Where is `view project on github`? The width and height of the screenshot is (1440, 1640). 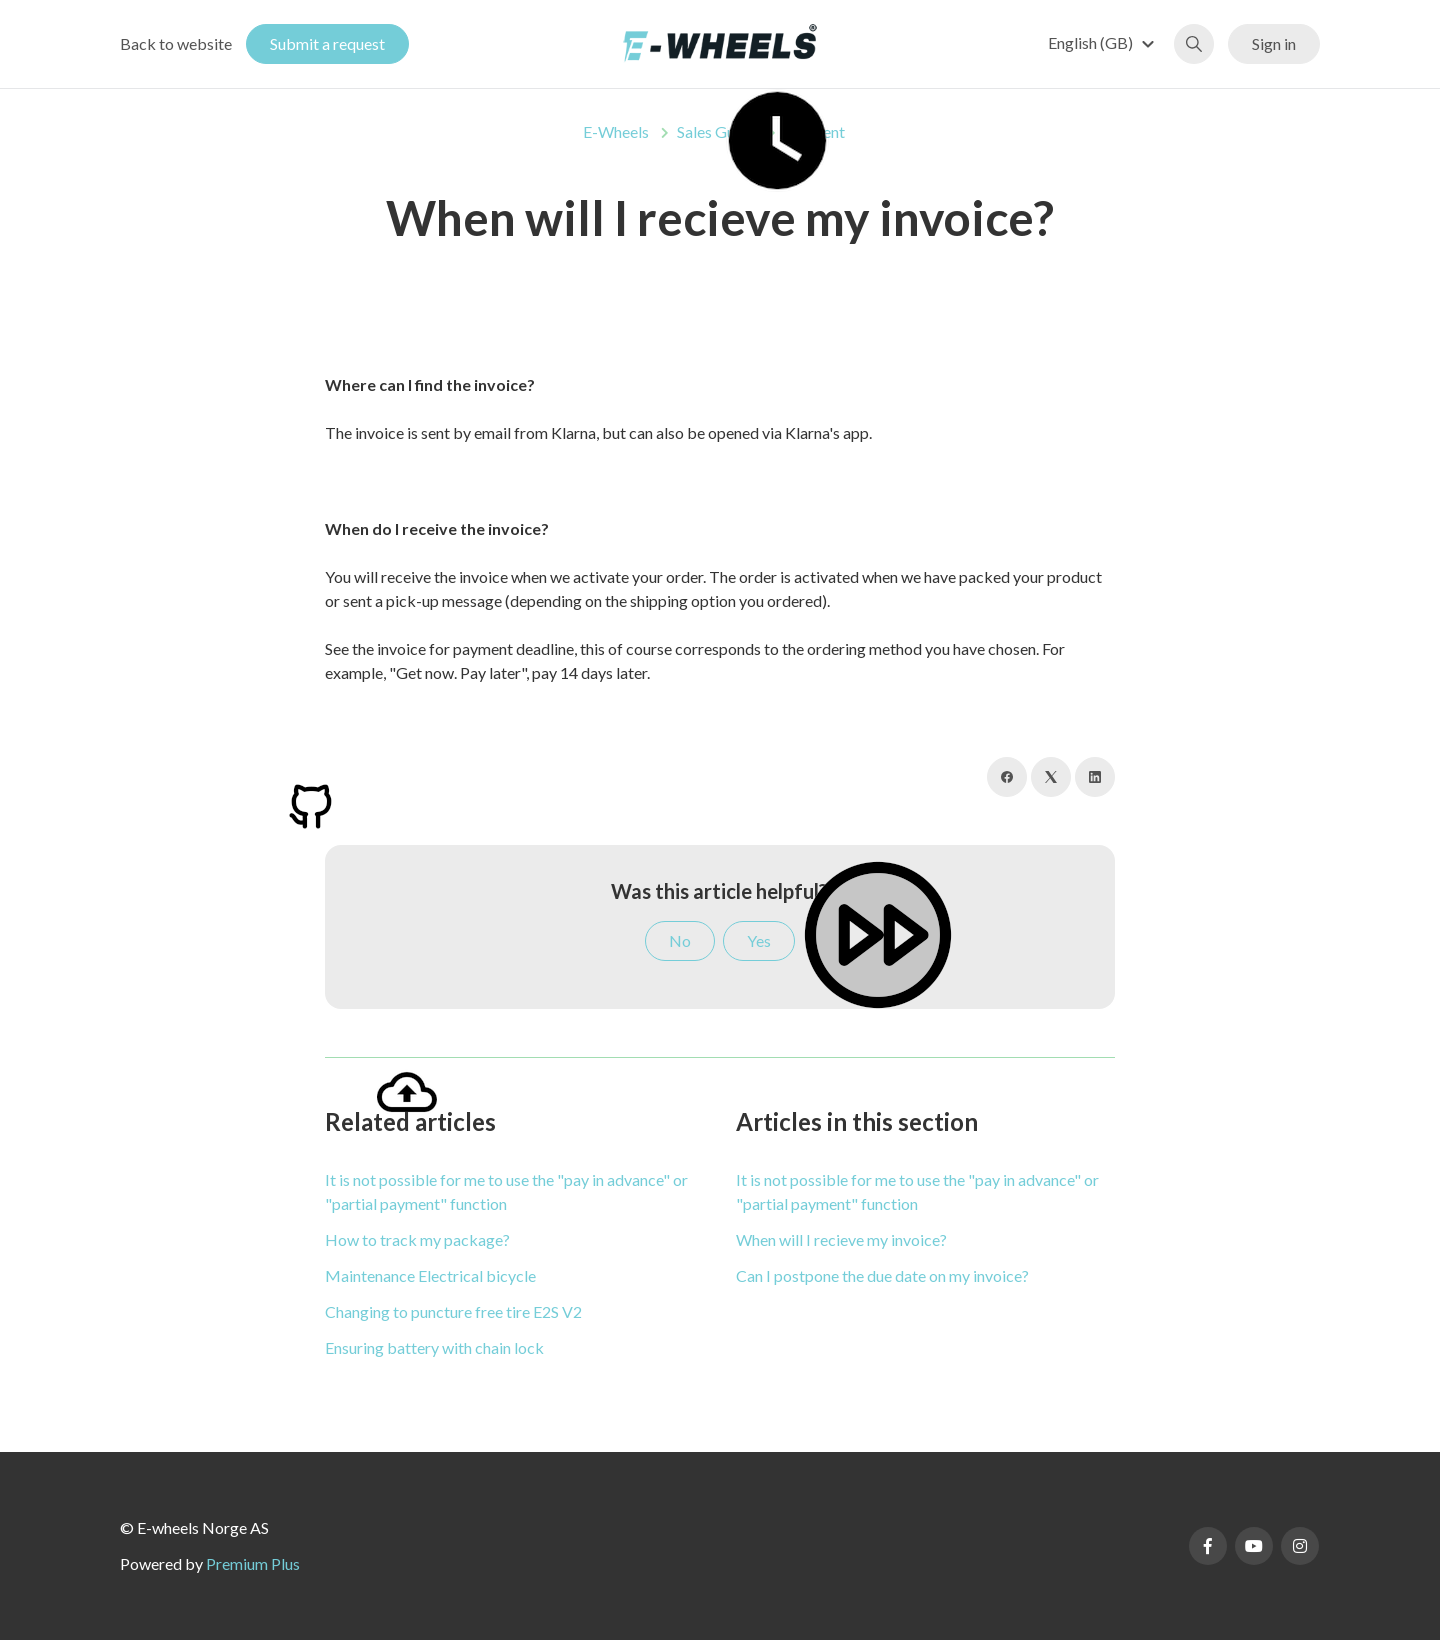 view project on github is located at coordinates (311, 806).